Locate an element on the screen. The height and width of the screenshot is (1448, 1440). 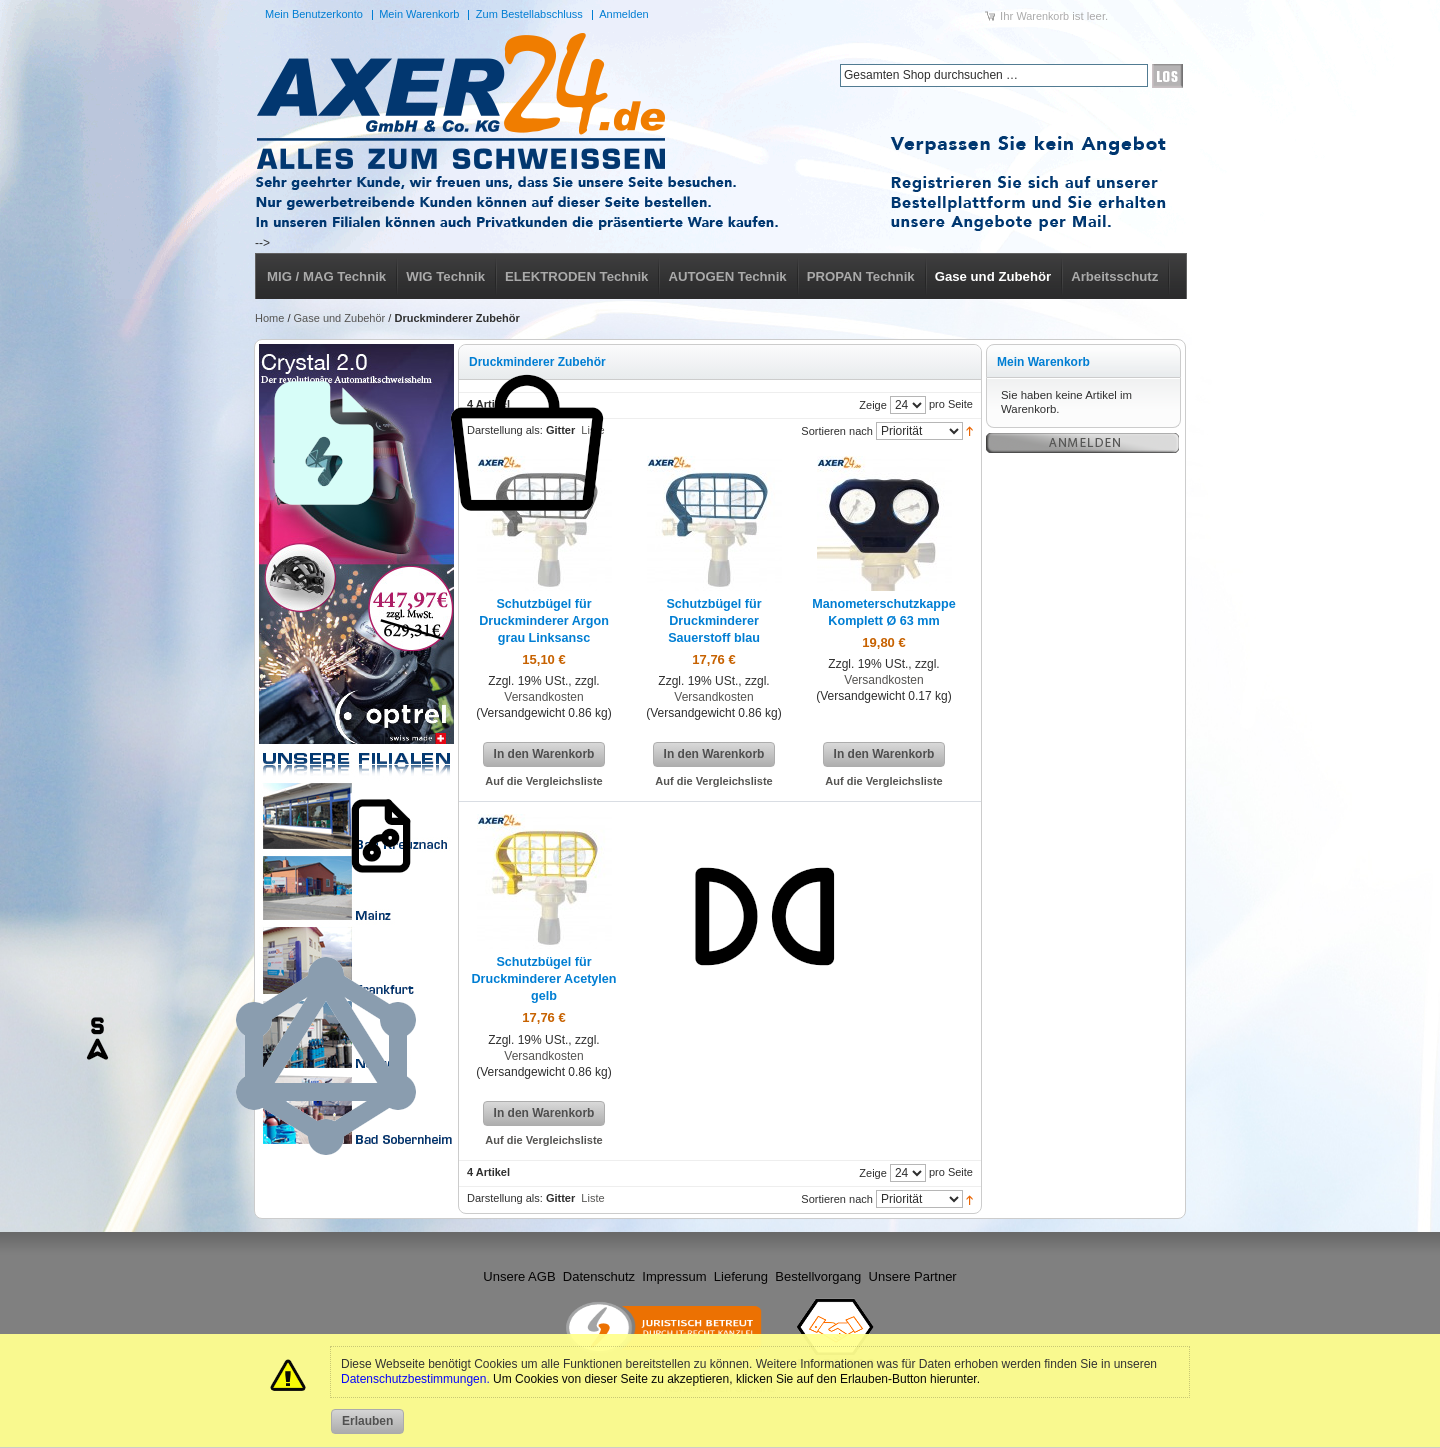
open a vector graphics file is located at coordinates (381, 836).